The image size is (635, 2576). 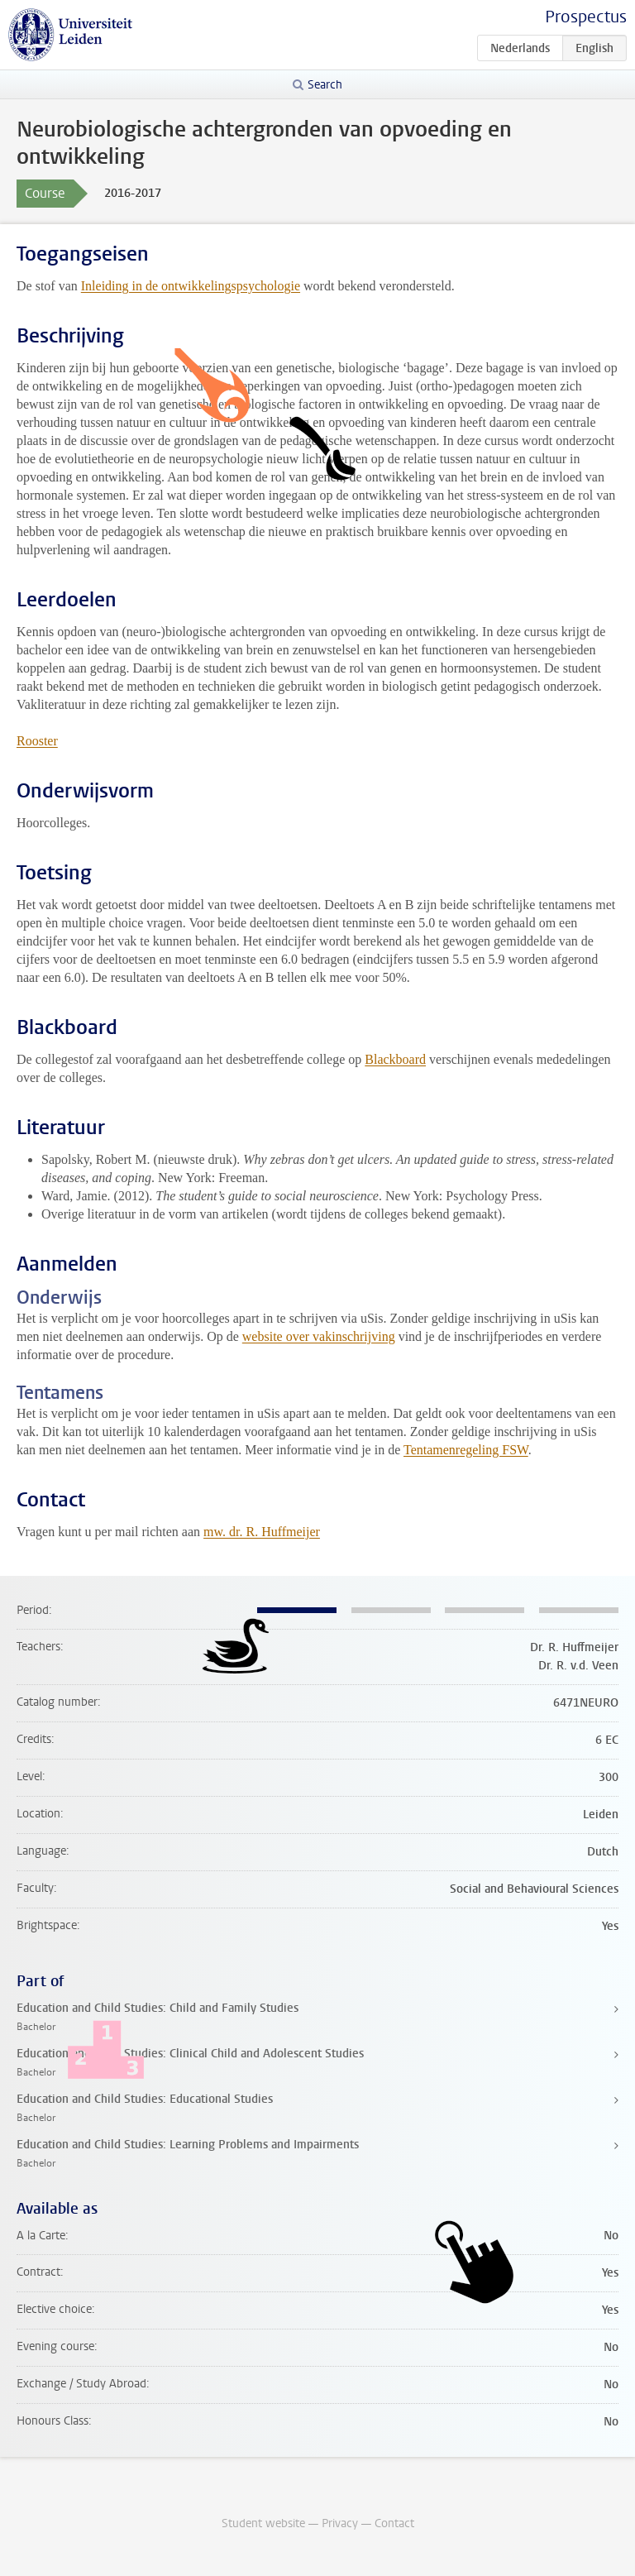 I want to click on view leaderboard rankings, so click(x=106, y=2041).